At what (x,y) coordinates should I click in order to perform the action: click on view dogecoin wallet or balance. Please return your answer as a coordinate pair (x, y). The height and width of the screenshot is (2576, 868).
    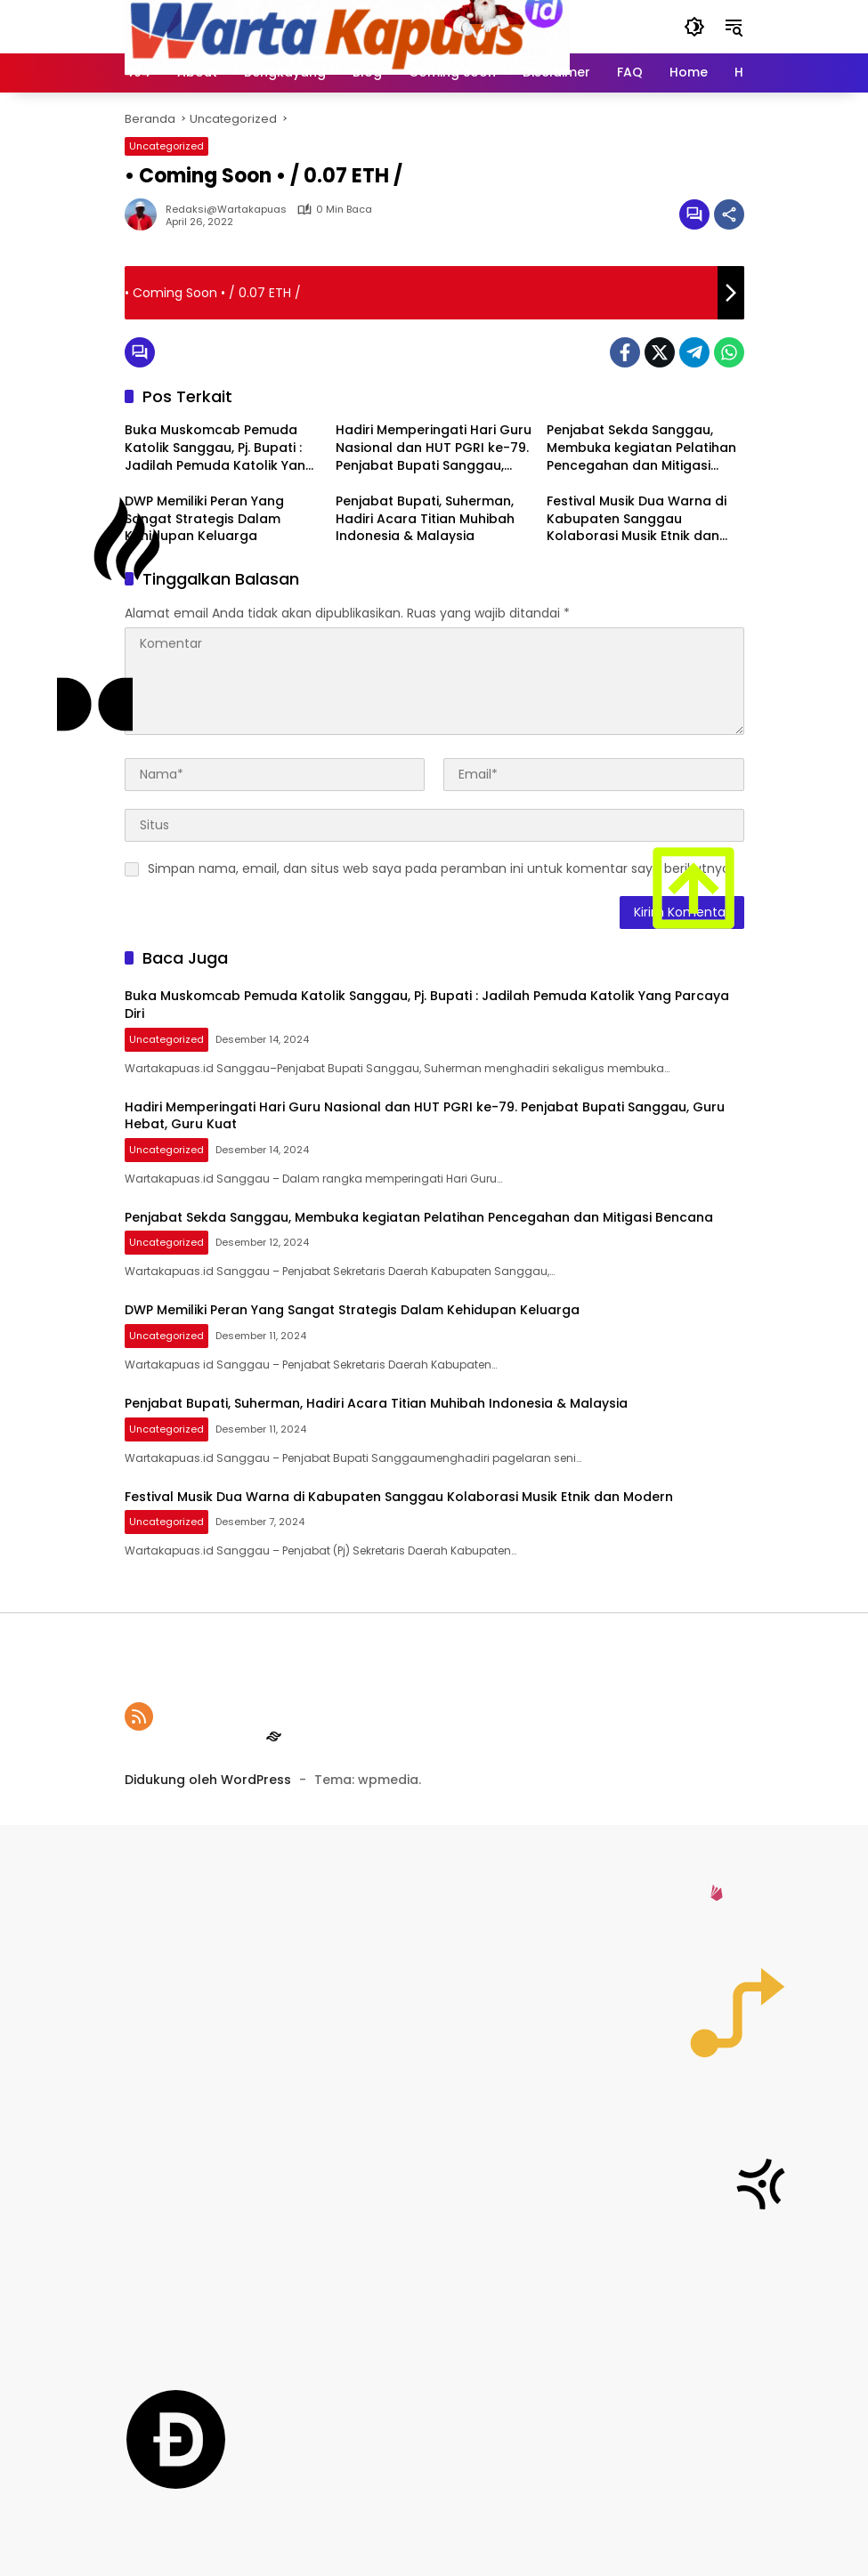
    Looking at the image, I should click on (175, 2439).